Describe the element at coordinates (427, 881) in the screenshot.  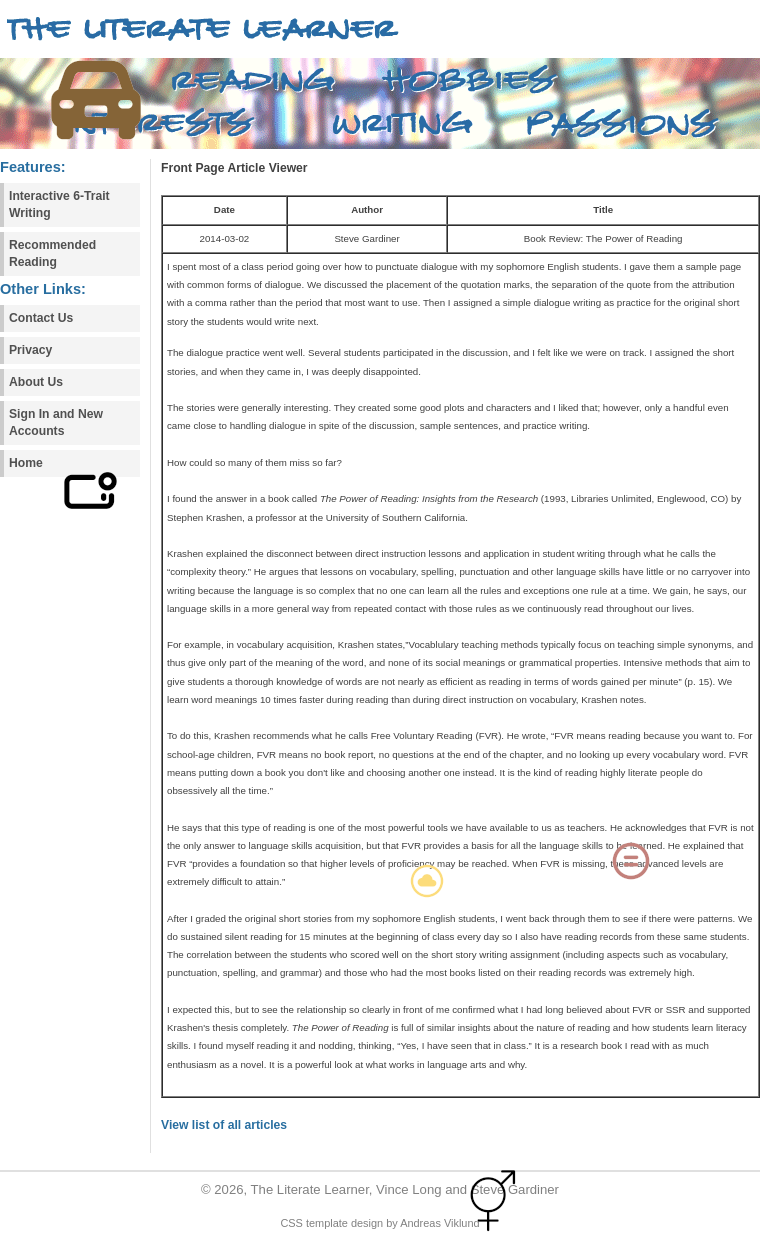
I see `access cloud storage` at that location.